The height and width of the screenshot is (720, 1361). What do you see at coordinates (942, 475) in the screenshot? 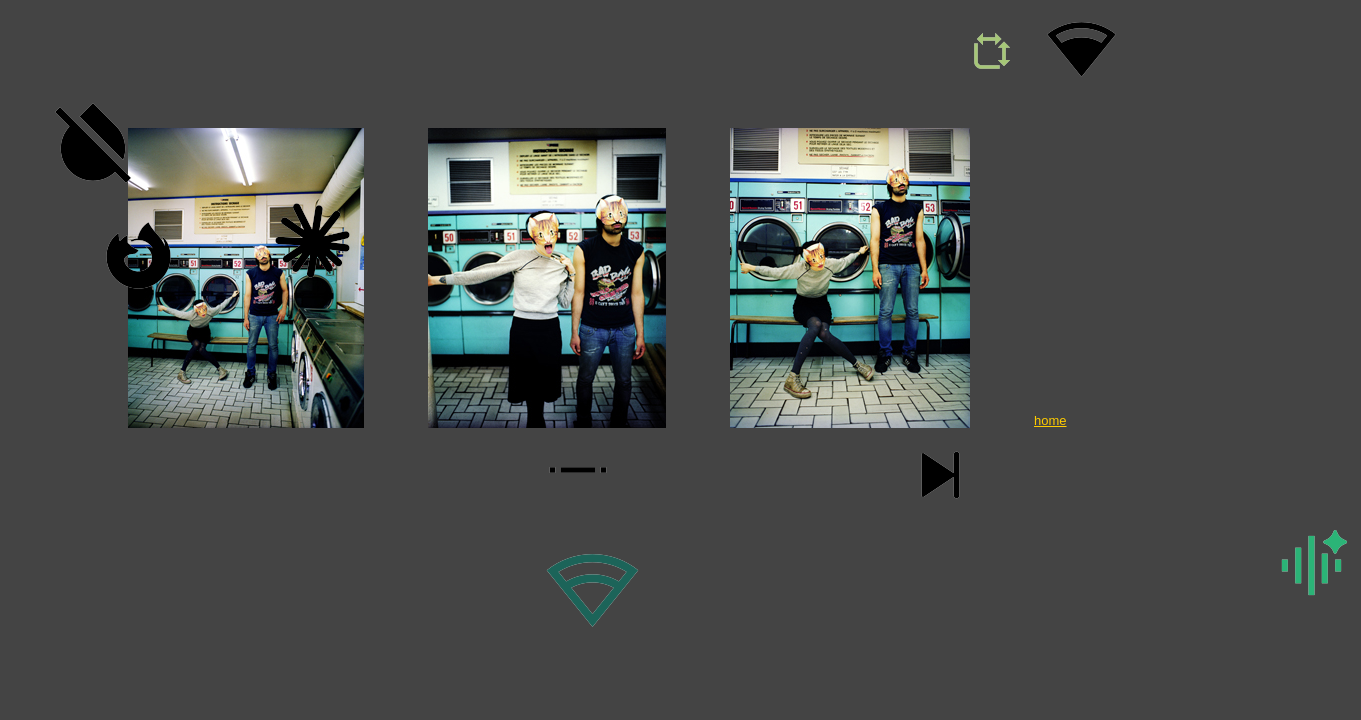
I see `skip to the next track` at bounding box center [942, 475].